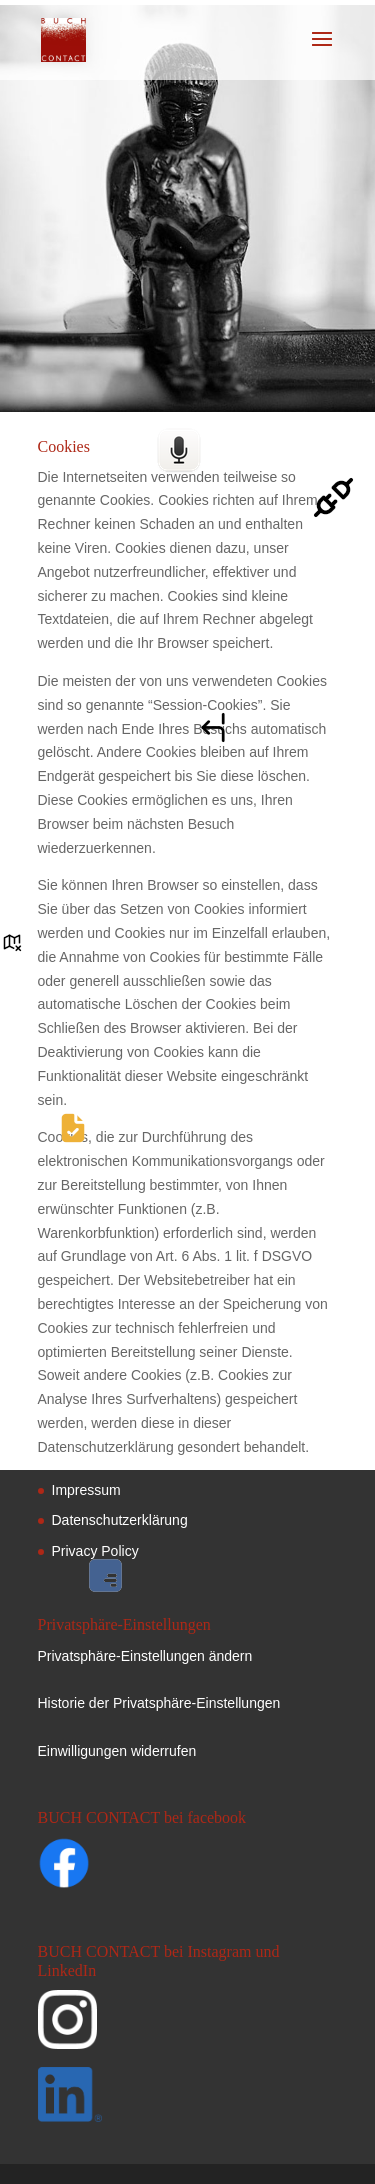  What do you see at coordinates (179, 450) in the screenshot?
I see `access microphone settings` at bounding box center [179, 450].